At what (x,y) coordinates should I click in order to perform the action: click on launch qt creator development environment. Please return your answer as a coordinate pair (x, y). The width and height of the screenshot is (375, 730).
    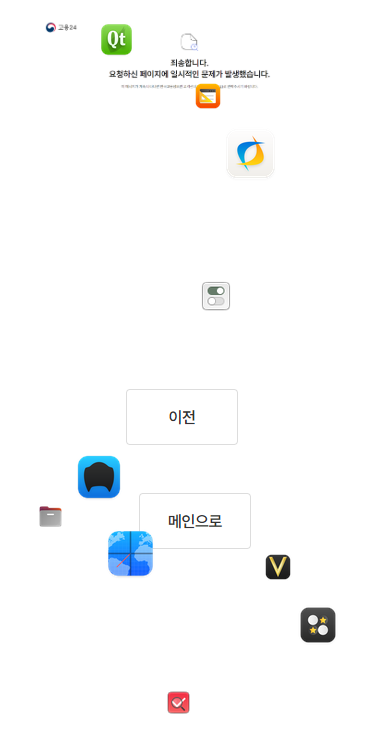
    Looking at the image, I should click on (116, 39).